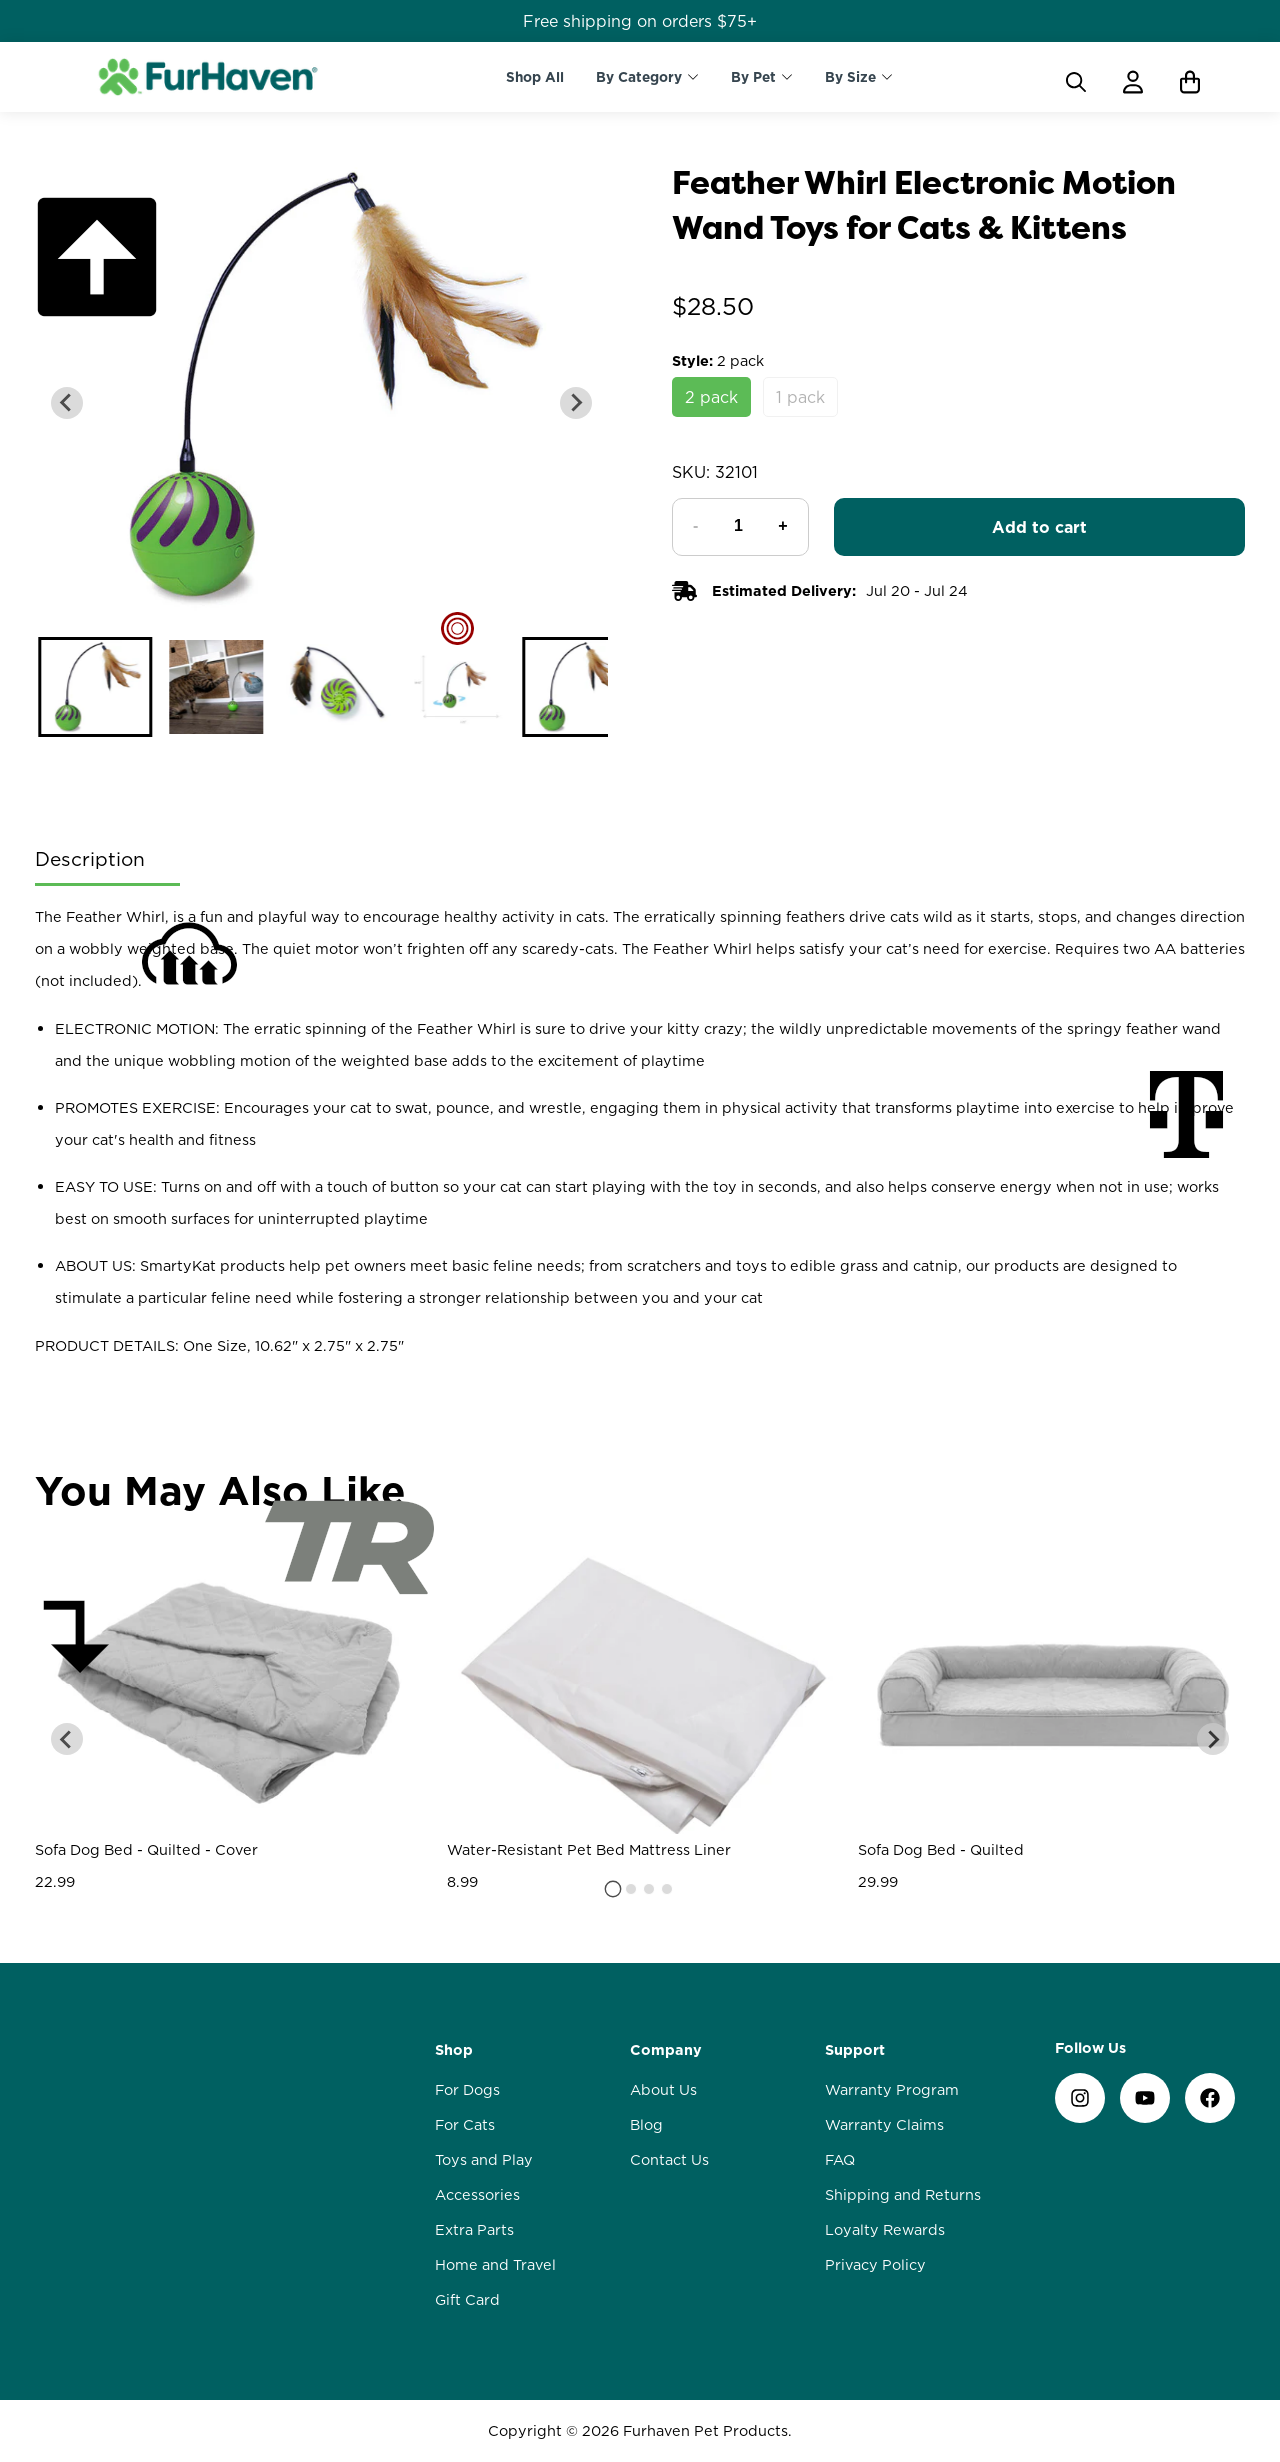 This screenshot has width=1280, height=2462. I want to click on cloudinary logo - cloud-based media management platform, so click(189, 953).